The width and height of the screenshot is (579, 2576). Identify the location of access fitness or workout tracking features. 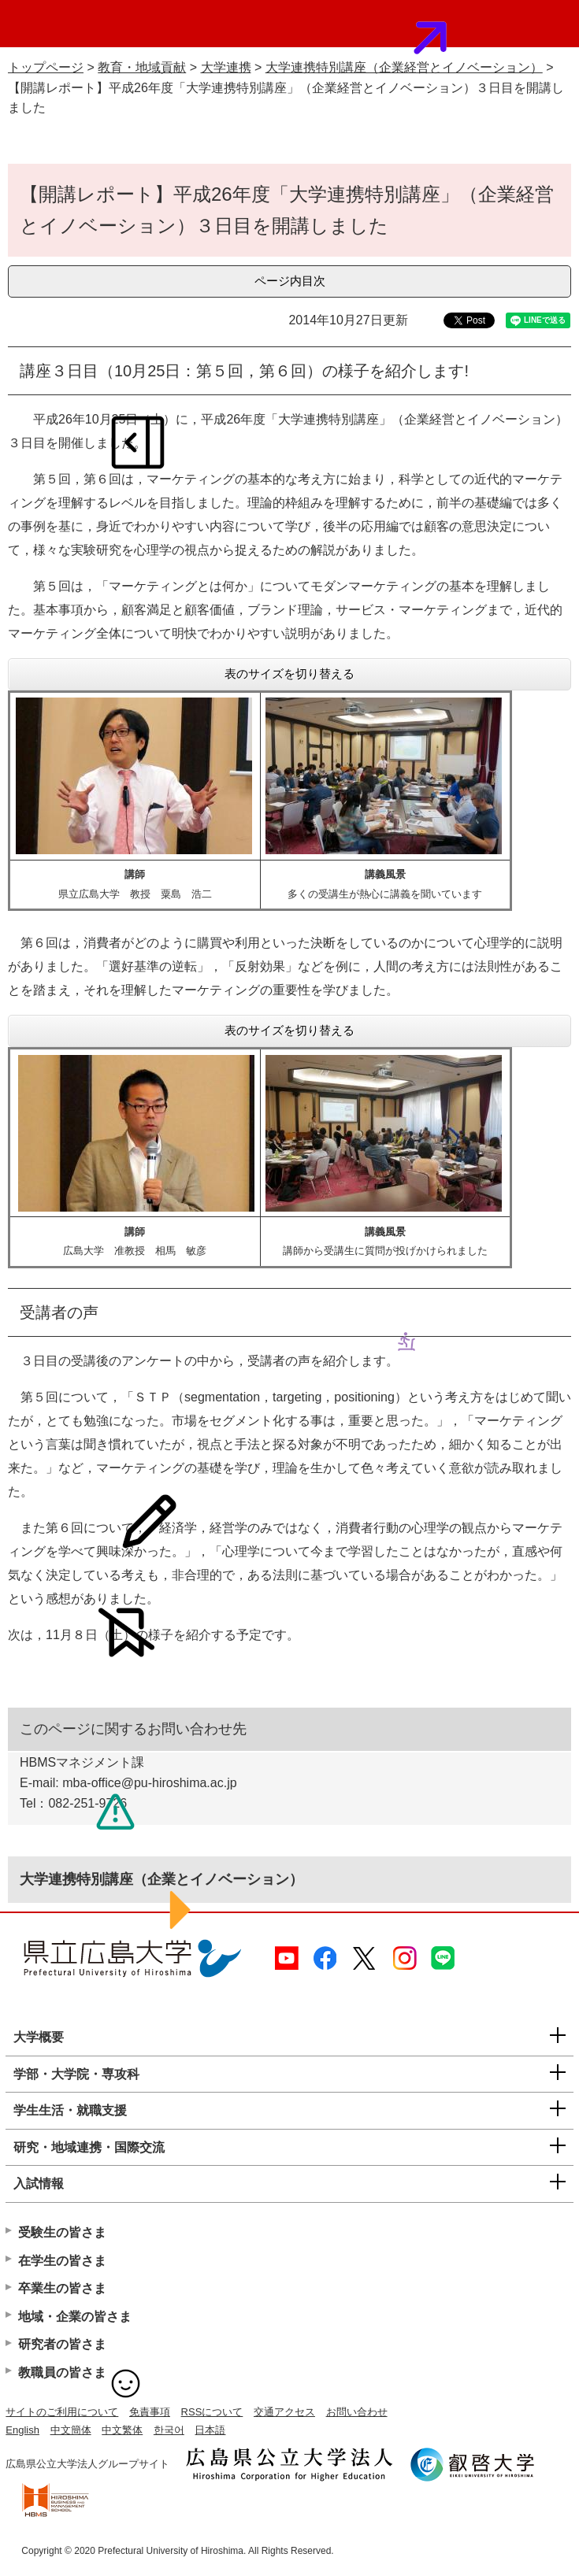
(406, 1342).